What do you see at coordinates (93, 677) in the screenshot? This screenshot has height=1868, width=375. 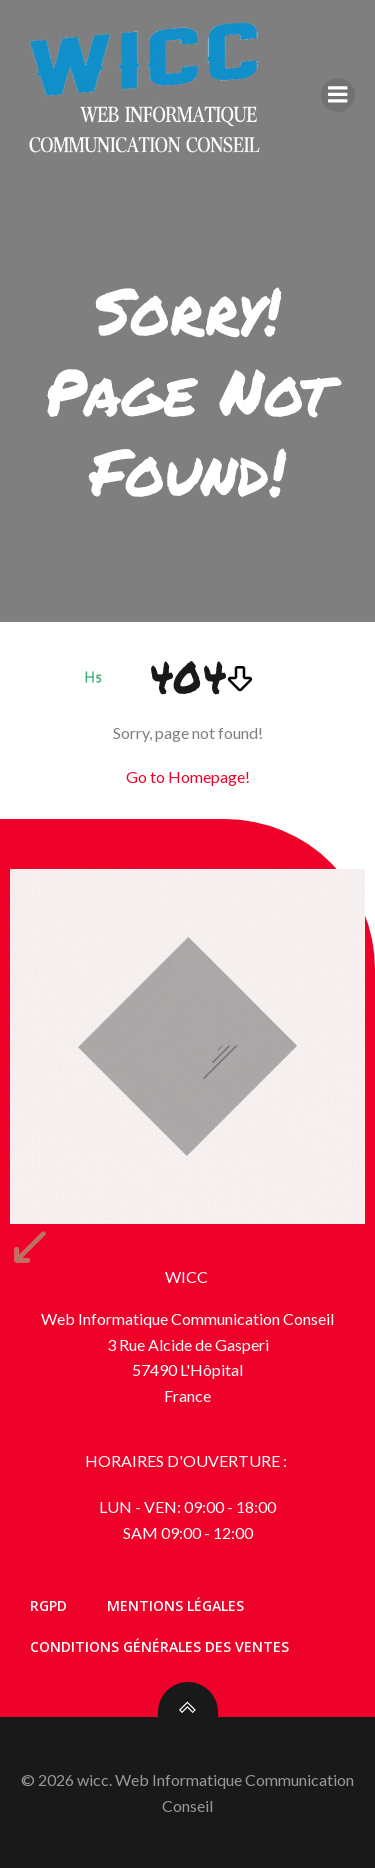 I see `format text as heading level 5` at bounding box center [93, 677].